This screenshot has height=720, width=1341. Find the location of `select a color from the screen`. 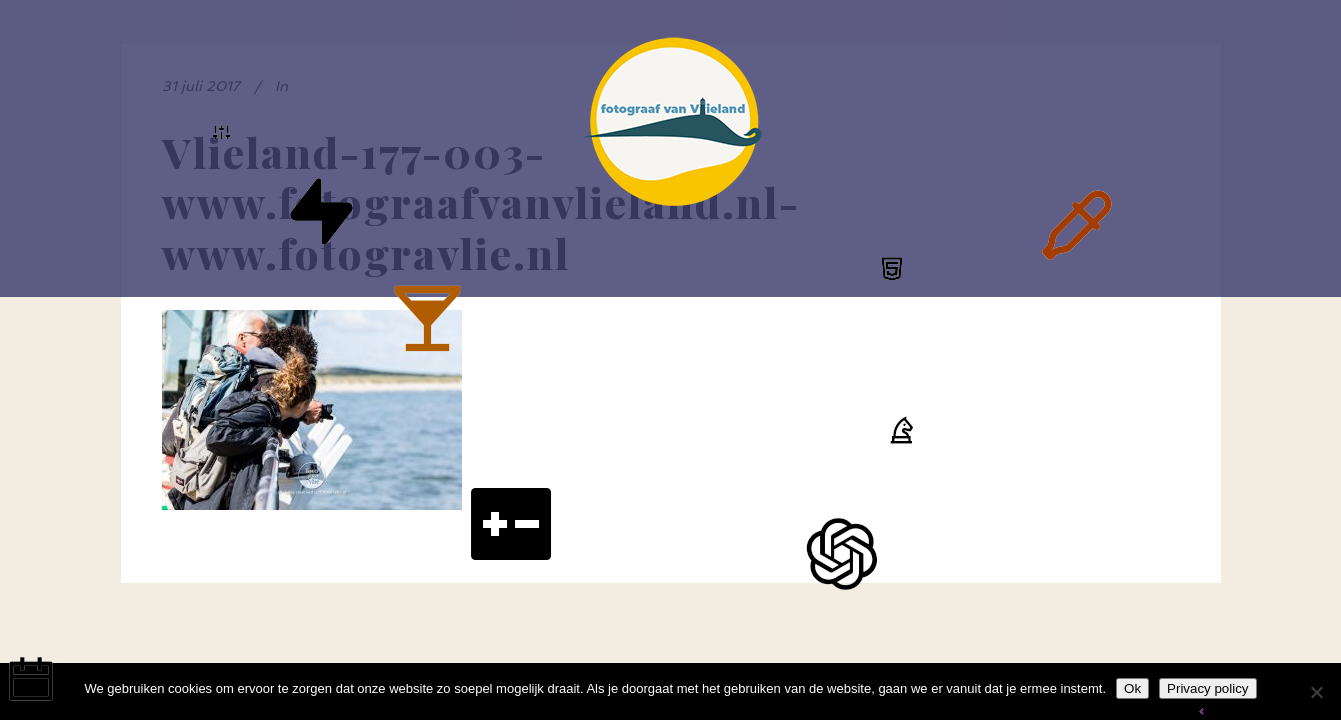

select a color from the screen is located at coordinates (1076, 225).